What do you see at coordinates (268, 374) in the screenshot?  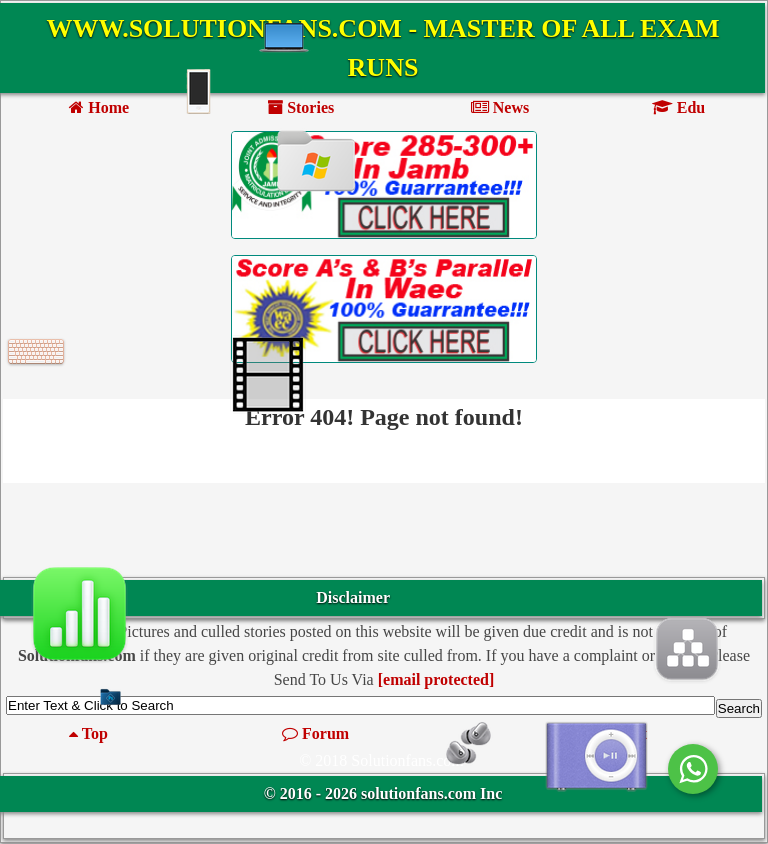 I see `access your movies folder in the sidebar` at bounding box center [268, 374].